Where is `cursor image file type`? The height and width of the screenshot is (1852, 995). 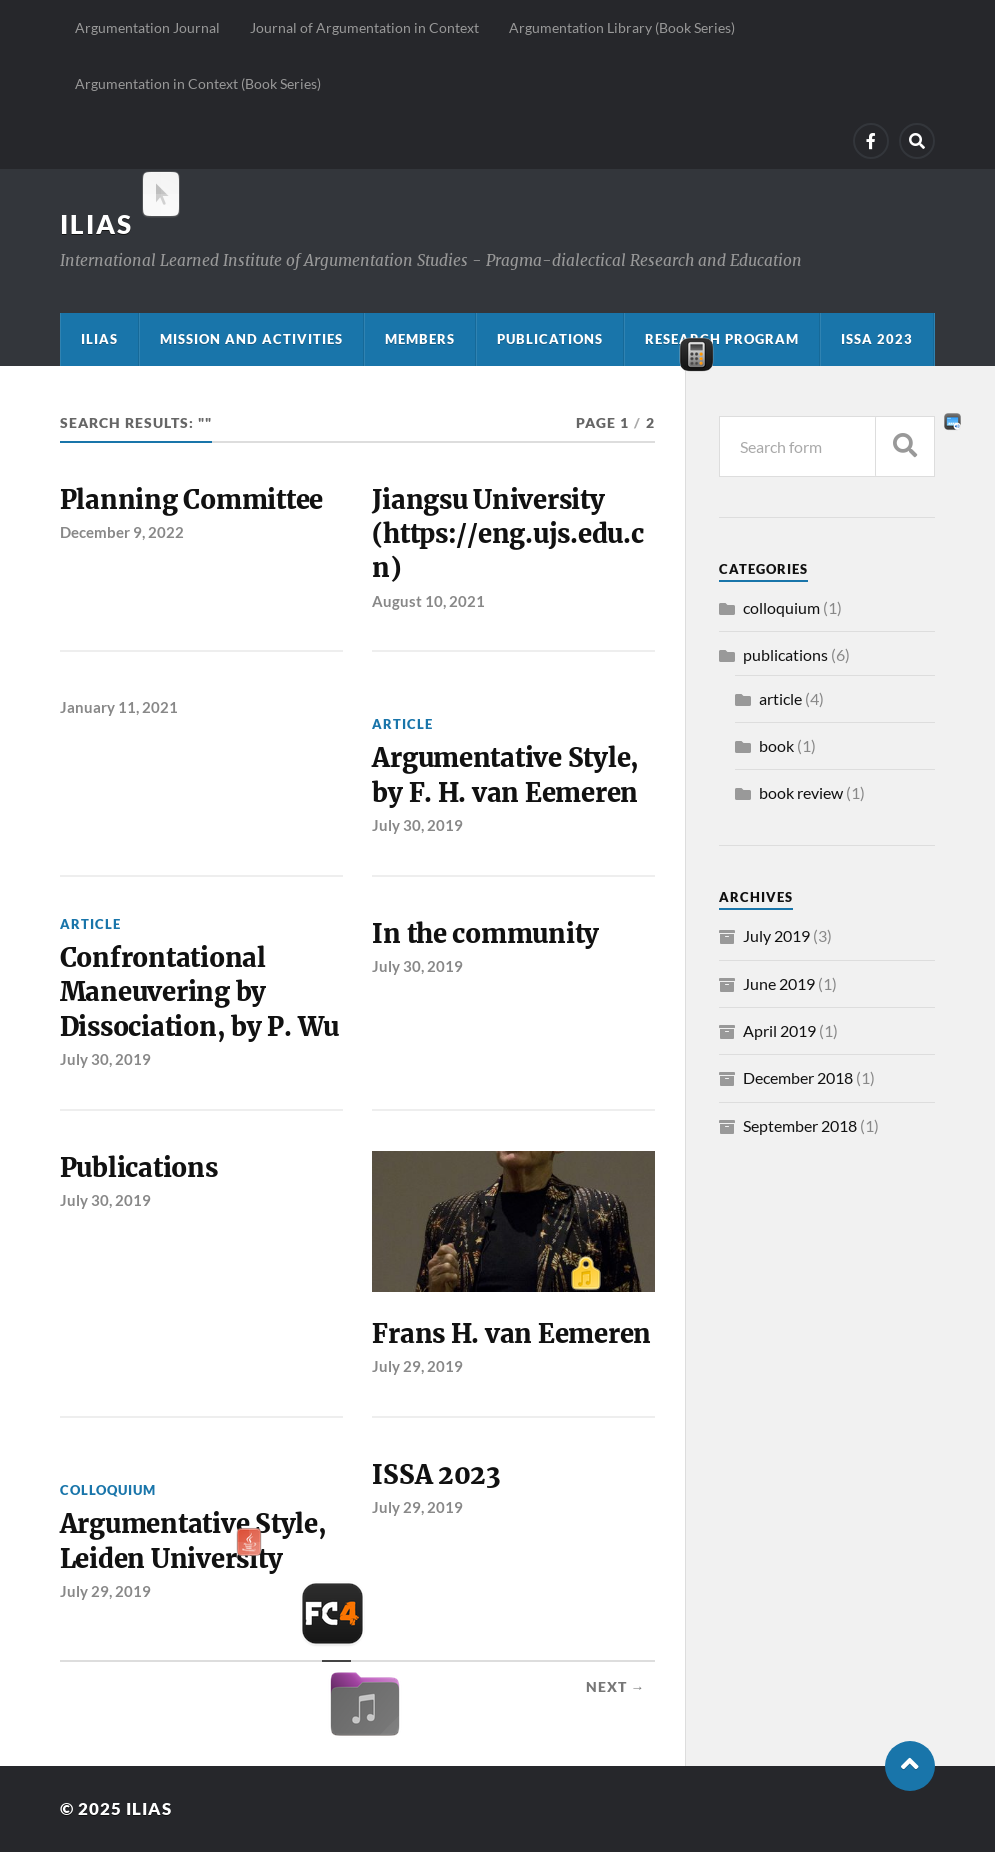
cursor image file type is located at coordinates (161, 194).